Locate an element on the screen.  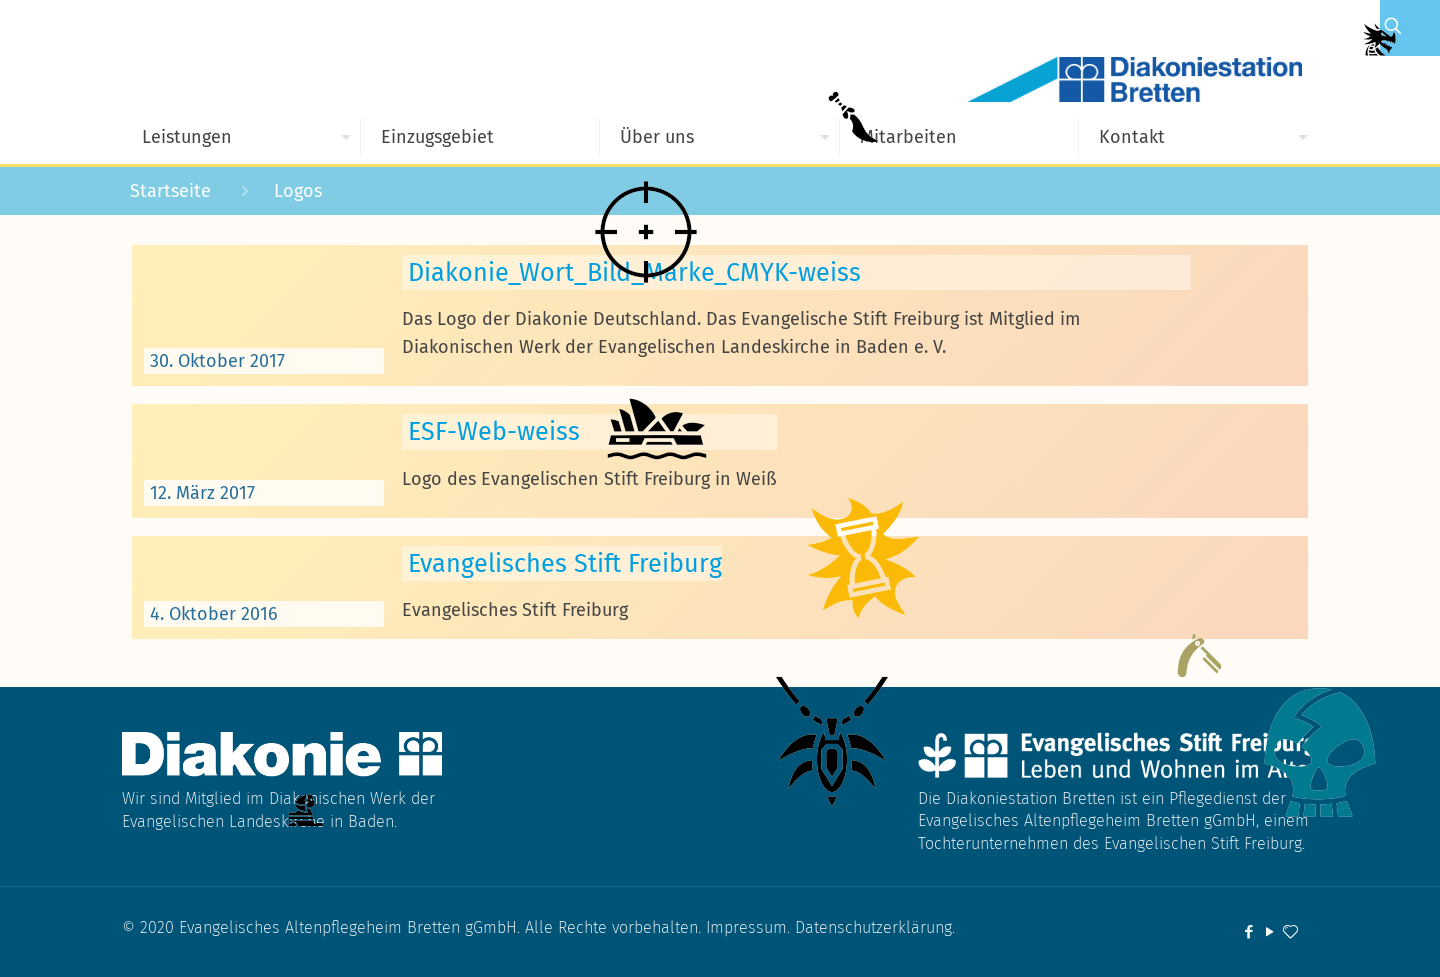
equip a tribal accessory or amulet is located at coordinates (832, 742).